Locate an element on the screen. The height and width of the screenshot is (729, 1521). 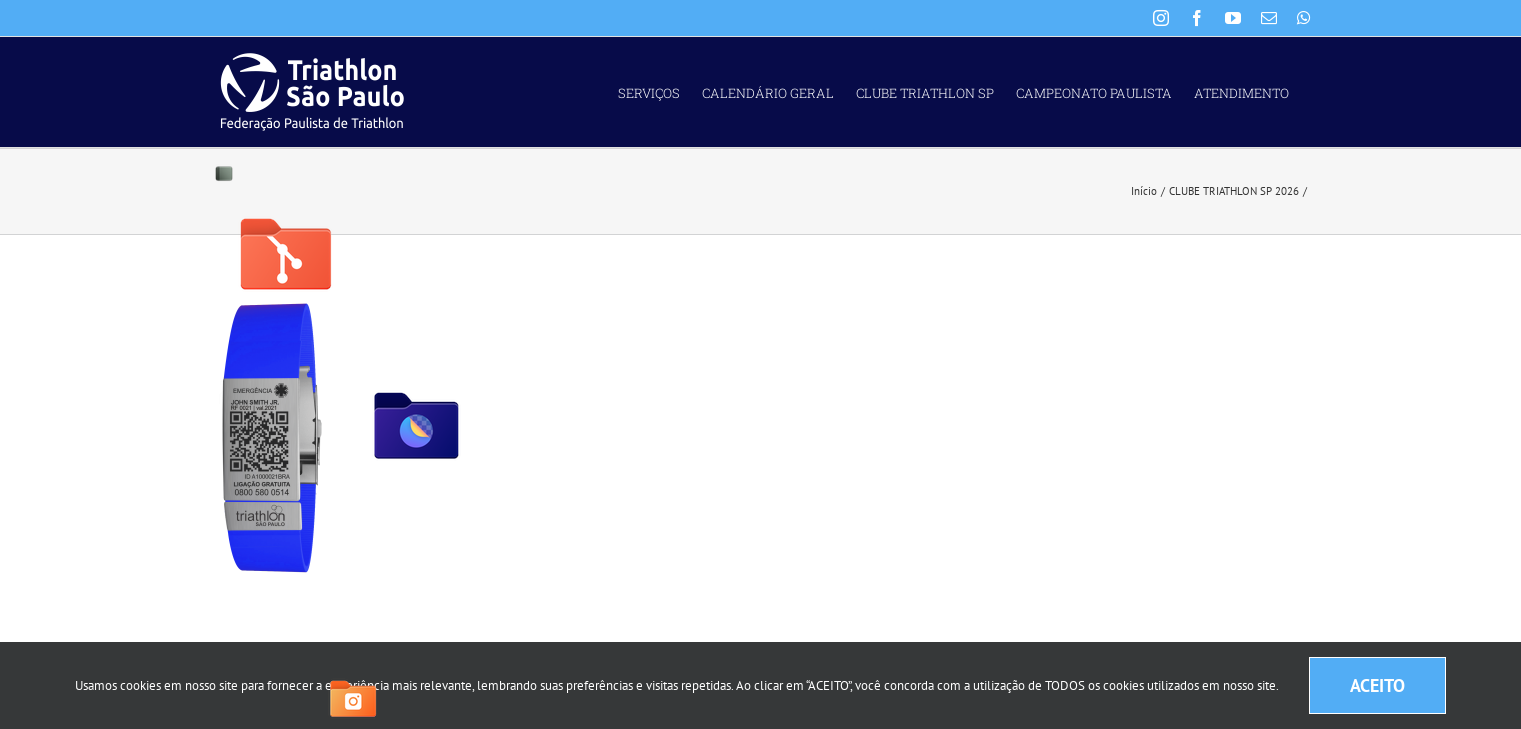
open wondershare pixcut project folder is located at coordinates (416, 428).